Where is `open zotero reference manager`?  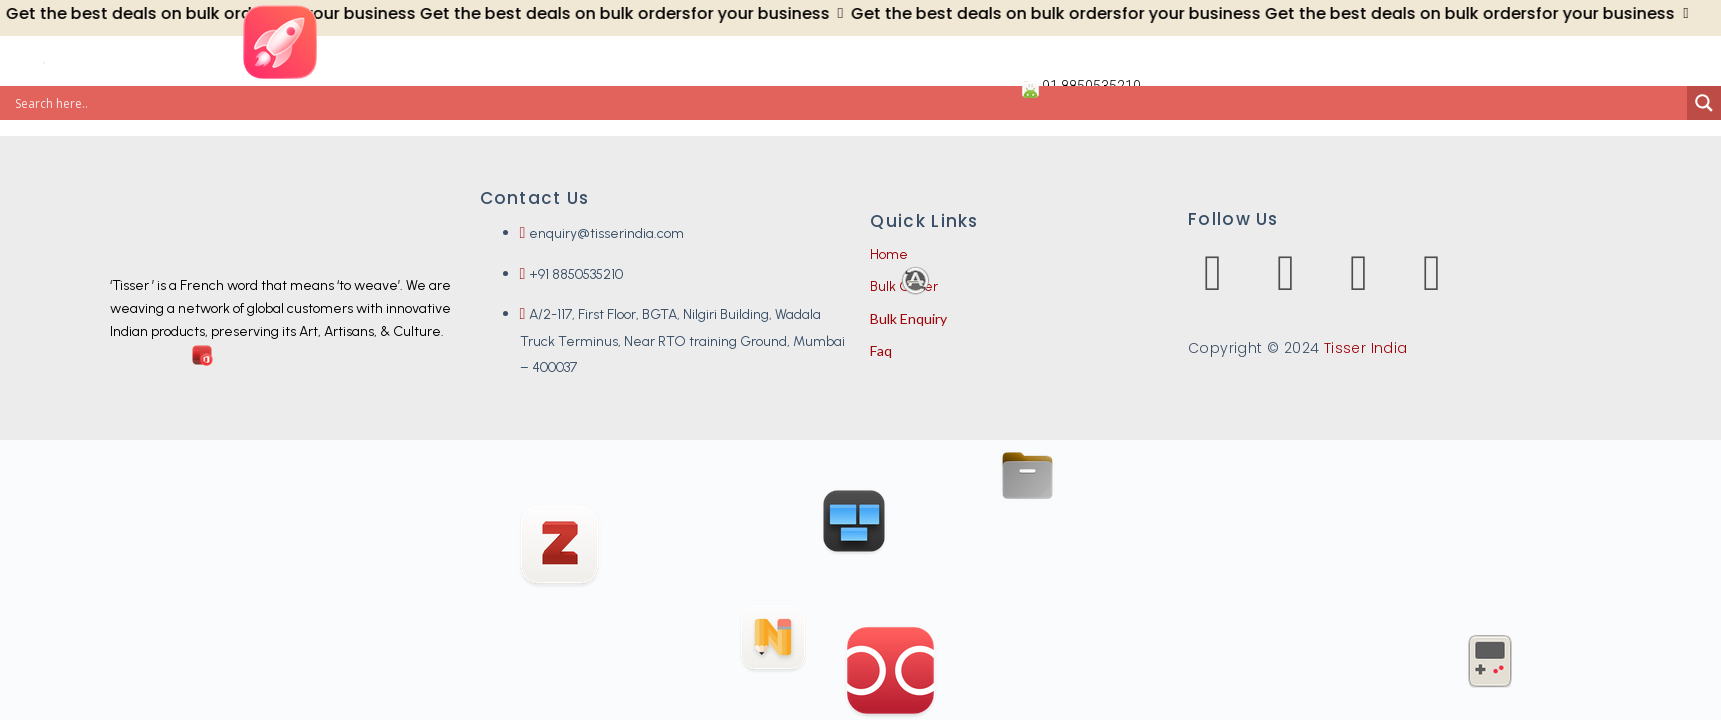 open zotero reference manager is located at coordinates (559, 544).